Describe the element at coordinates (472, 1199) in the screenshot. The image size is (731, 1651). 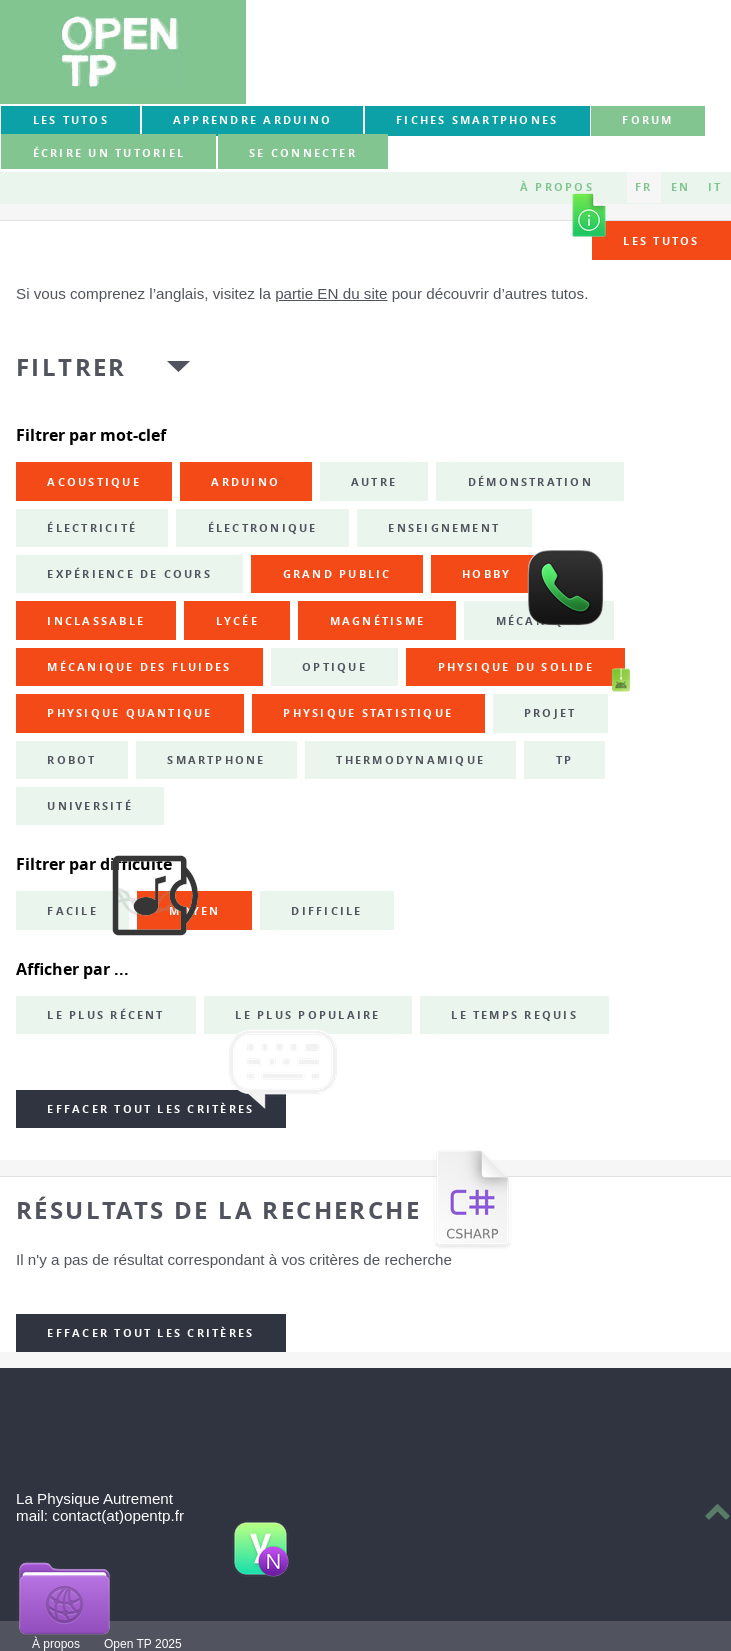
I see `a C# source code file` at that location.